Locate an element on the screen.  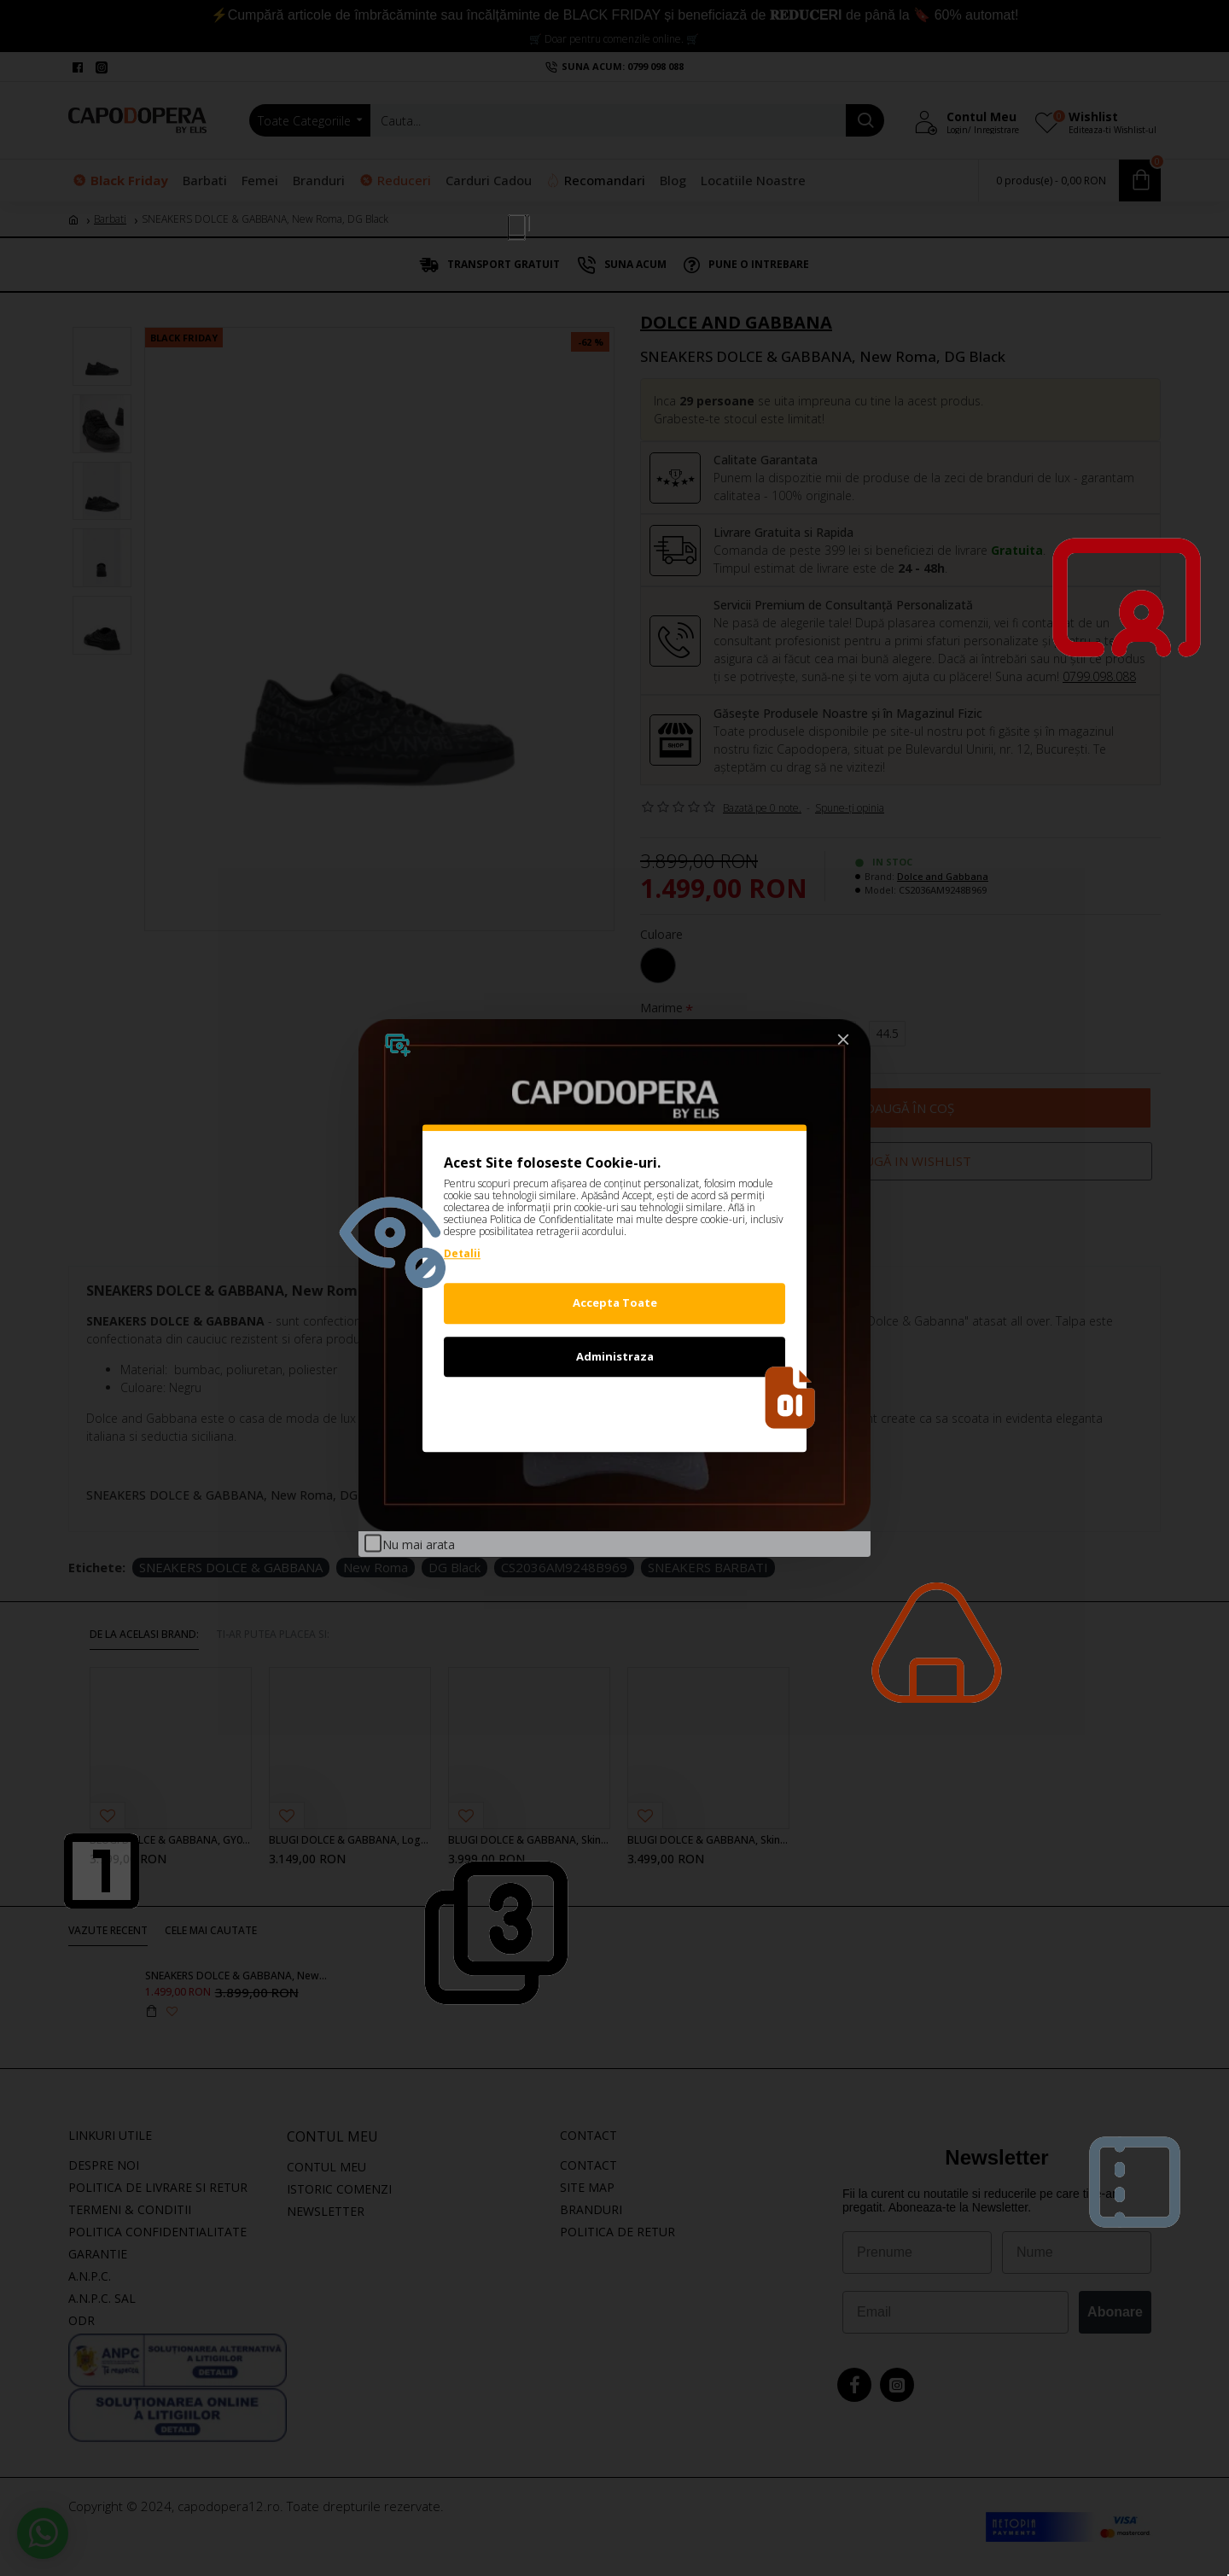
add funds to your account is located at coordinates (397, 1043).